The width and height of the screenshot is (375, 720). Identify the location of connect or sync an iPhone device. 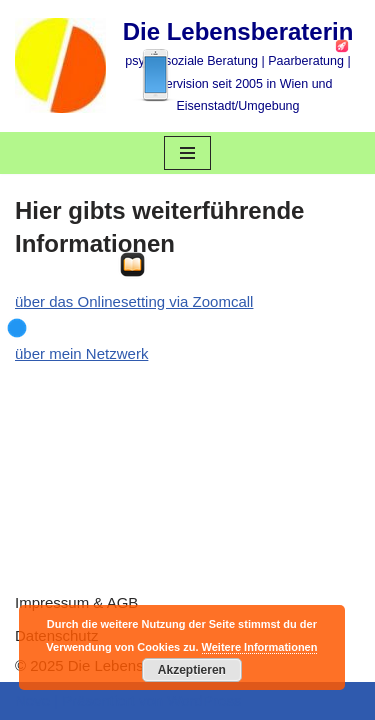
(155, 75).